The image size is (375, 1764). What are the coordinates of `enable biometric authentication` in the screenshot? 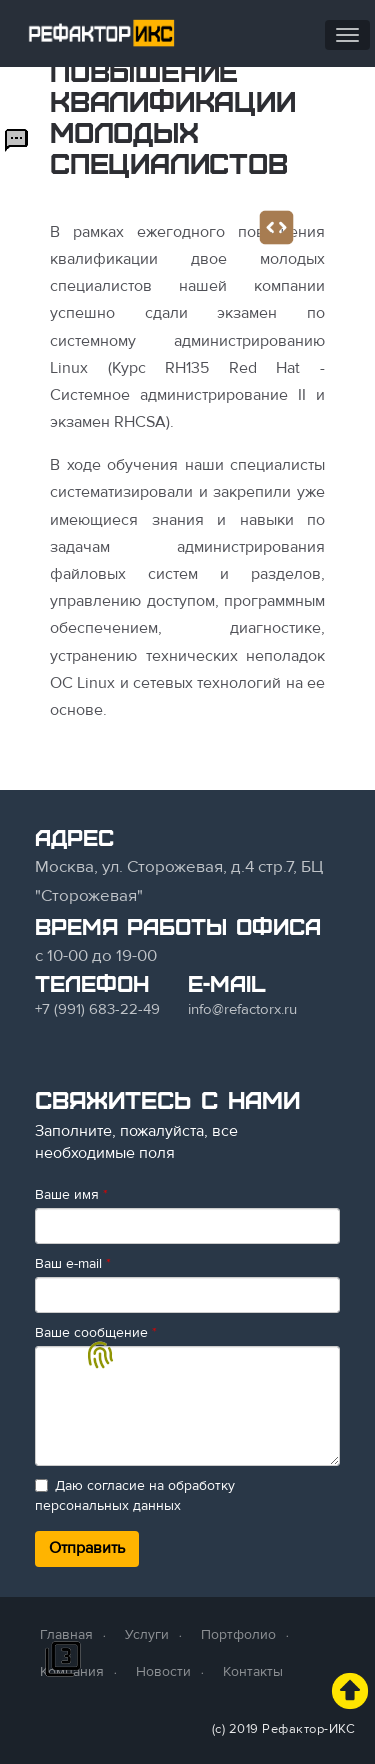 It's located at (100, 1355).